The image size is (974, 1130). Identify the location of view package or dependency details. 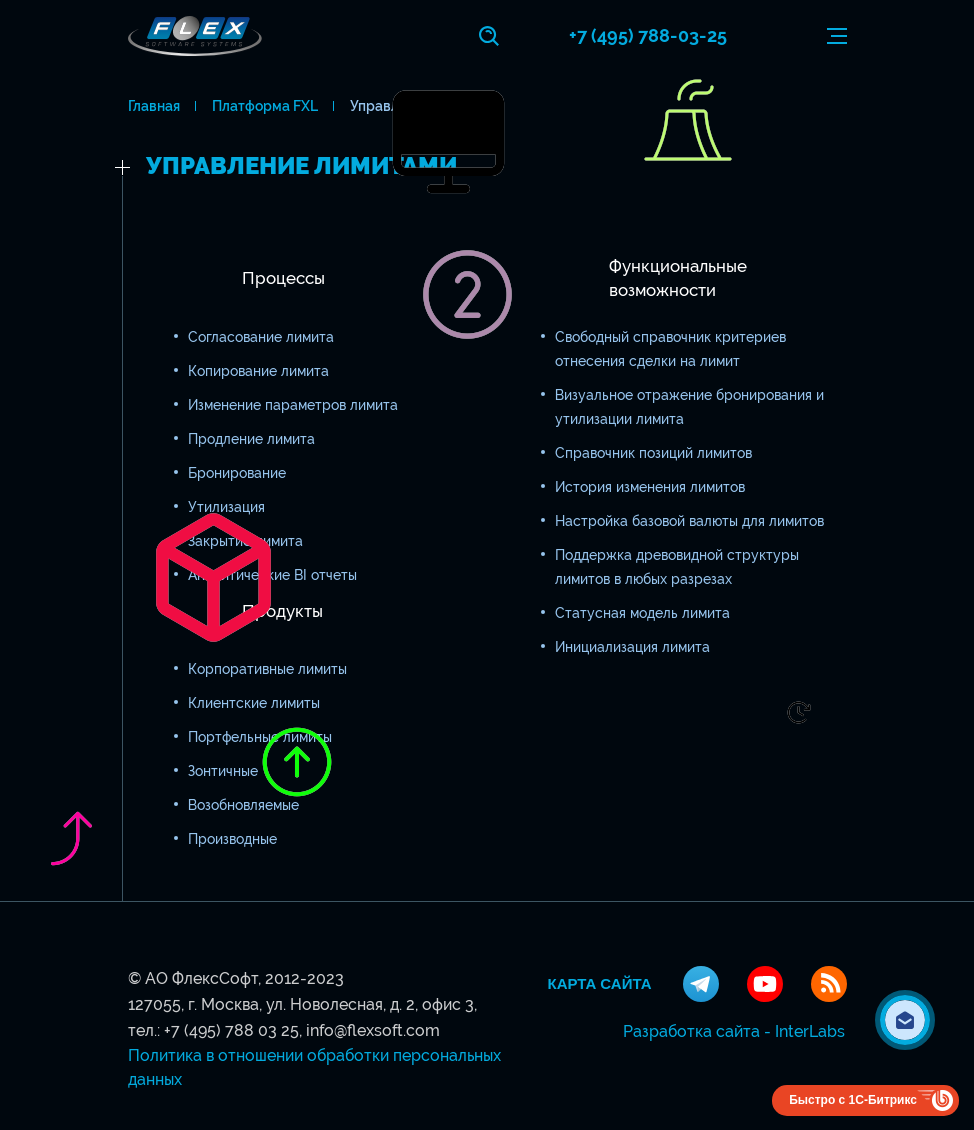
(213, 577).